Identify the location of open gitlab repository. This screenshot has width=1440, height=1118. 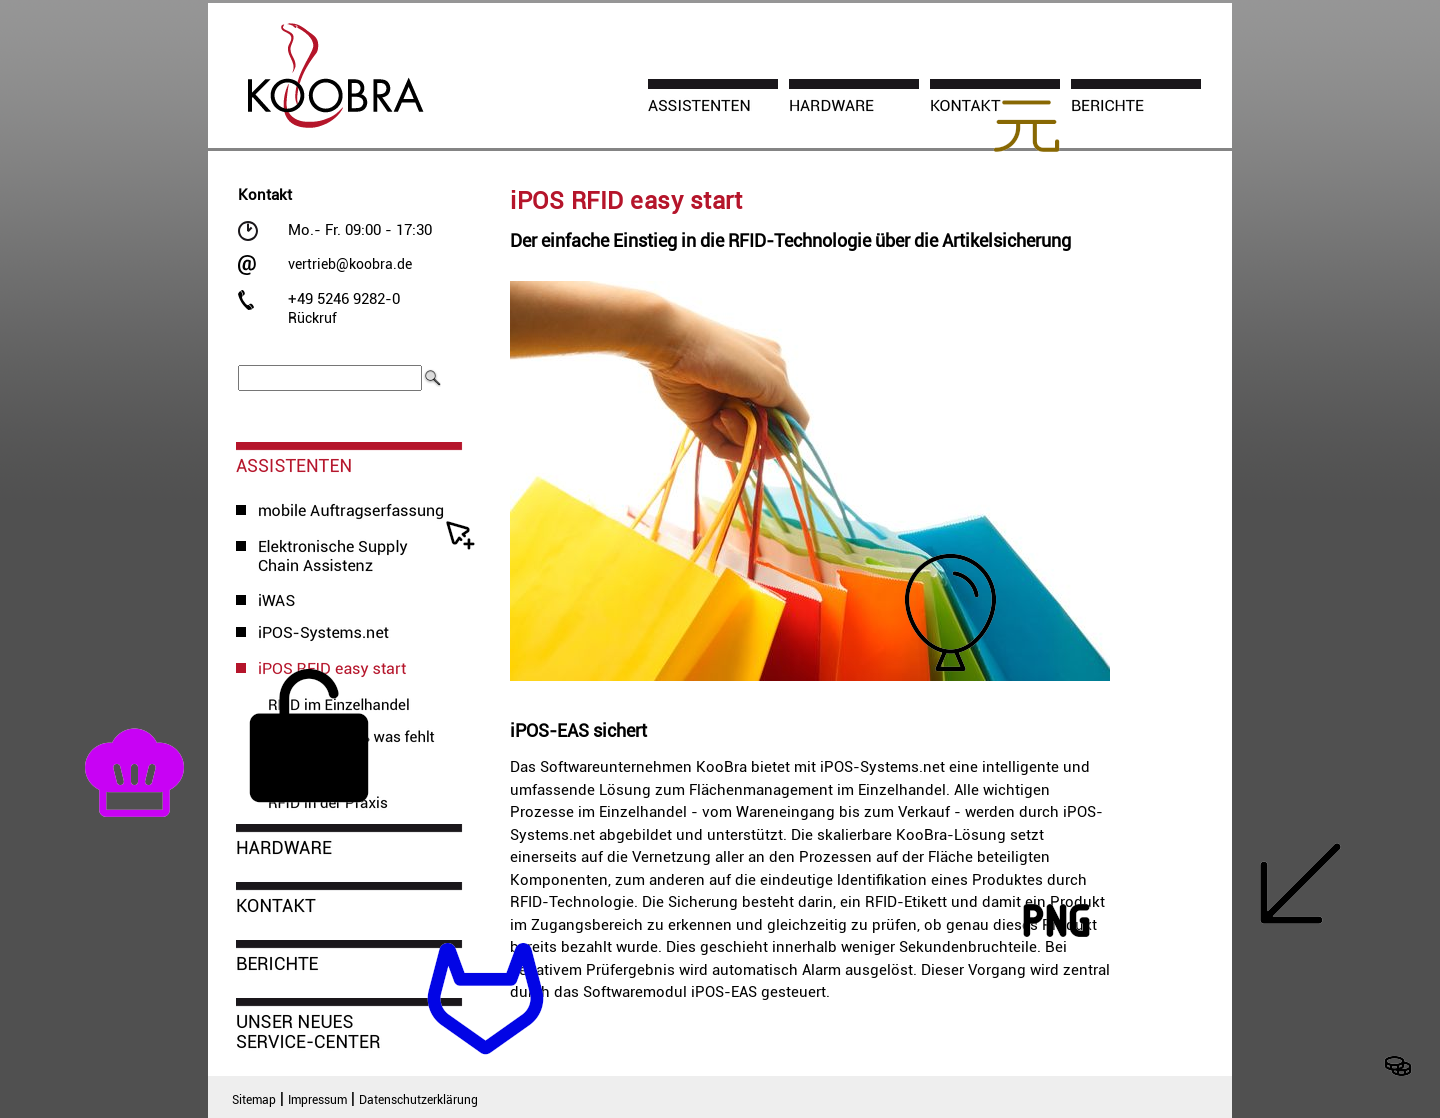
(485, 996).